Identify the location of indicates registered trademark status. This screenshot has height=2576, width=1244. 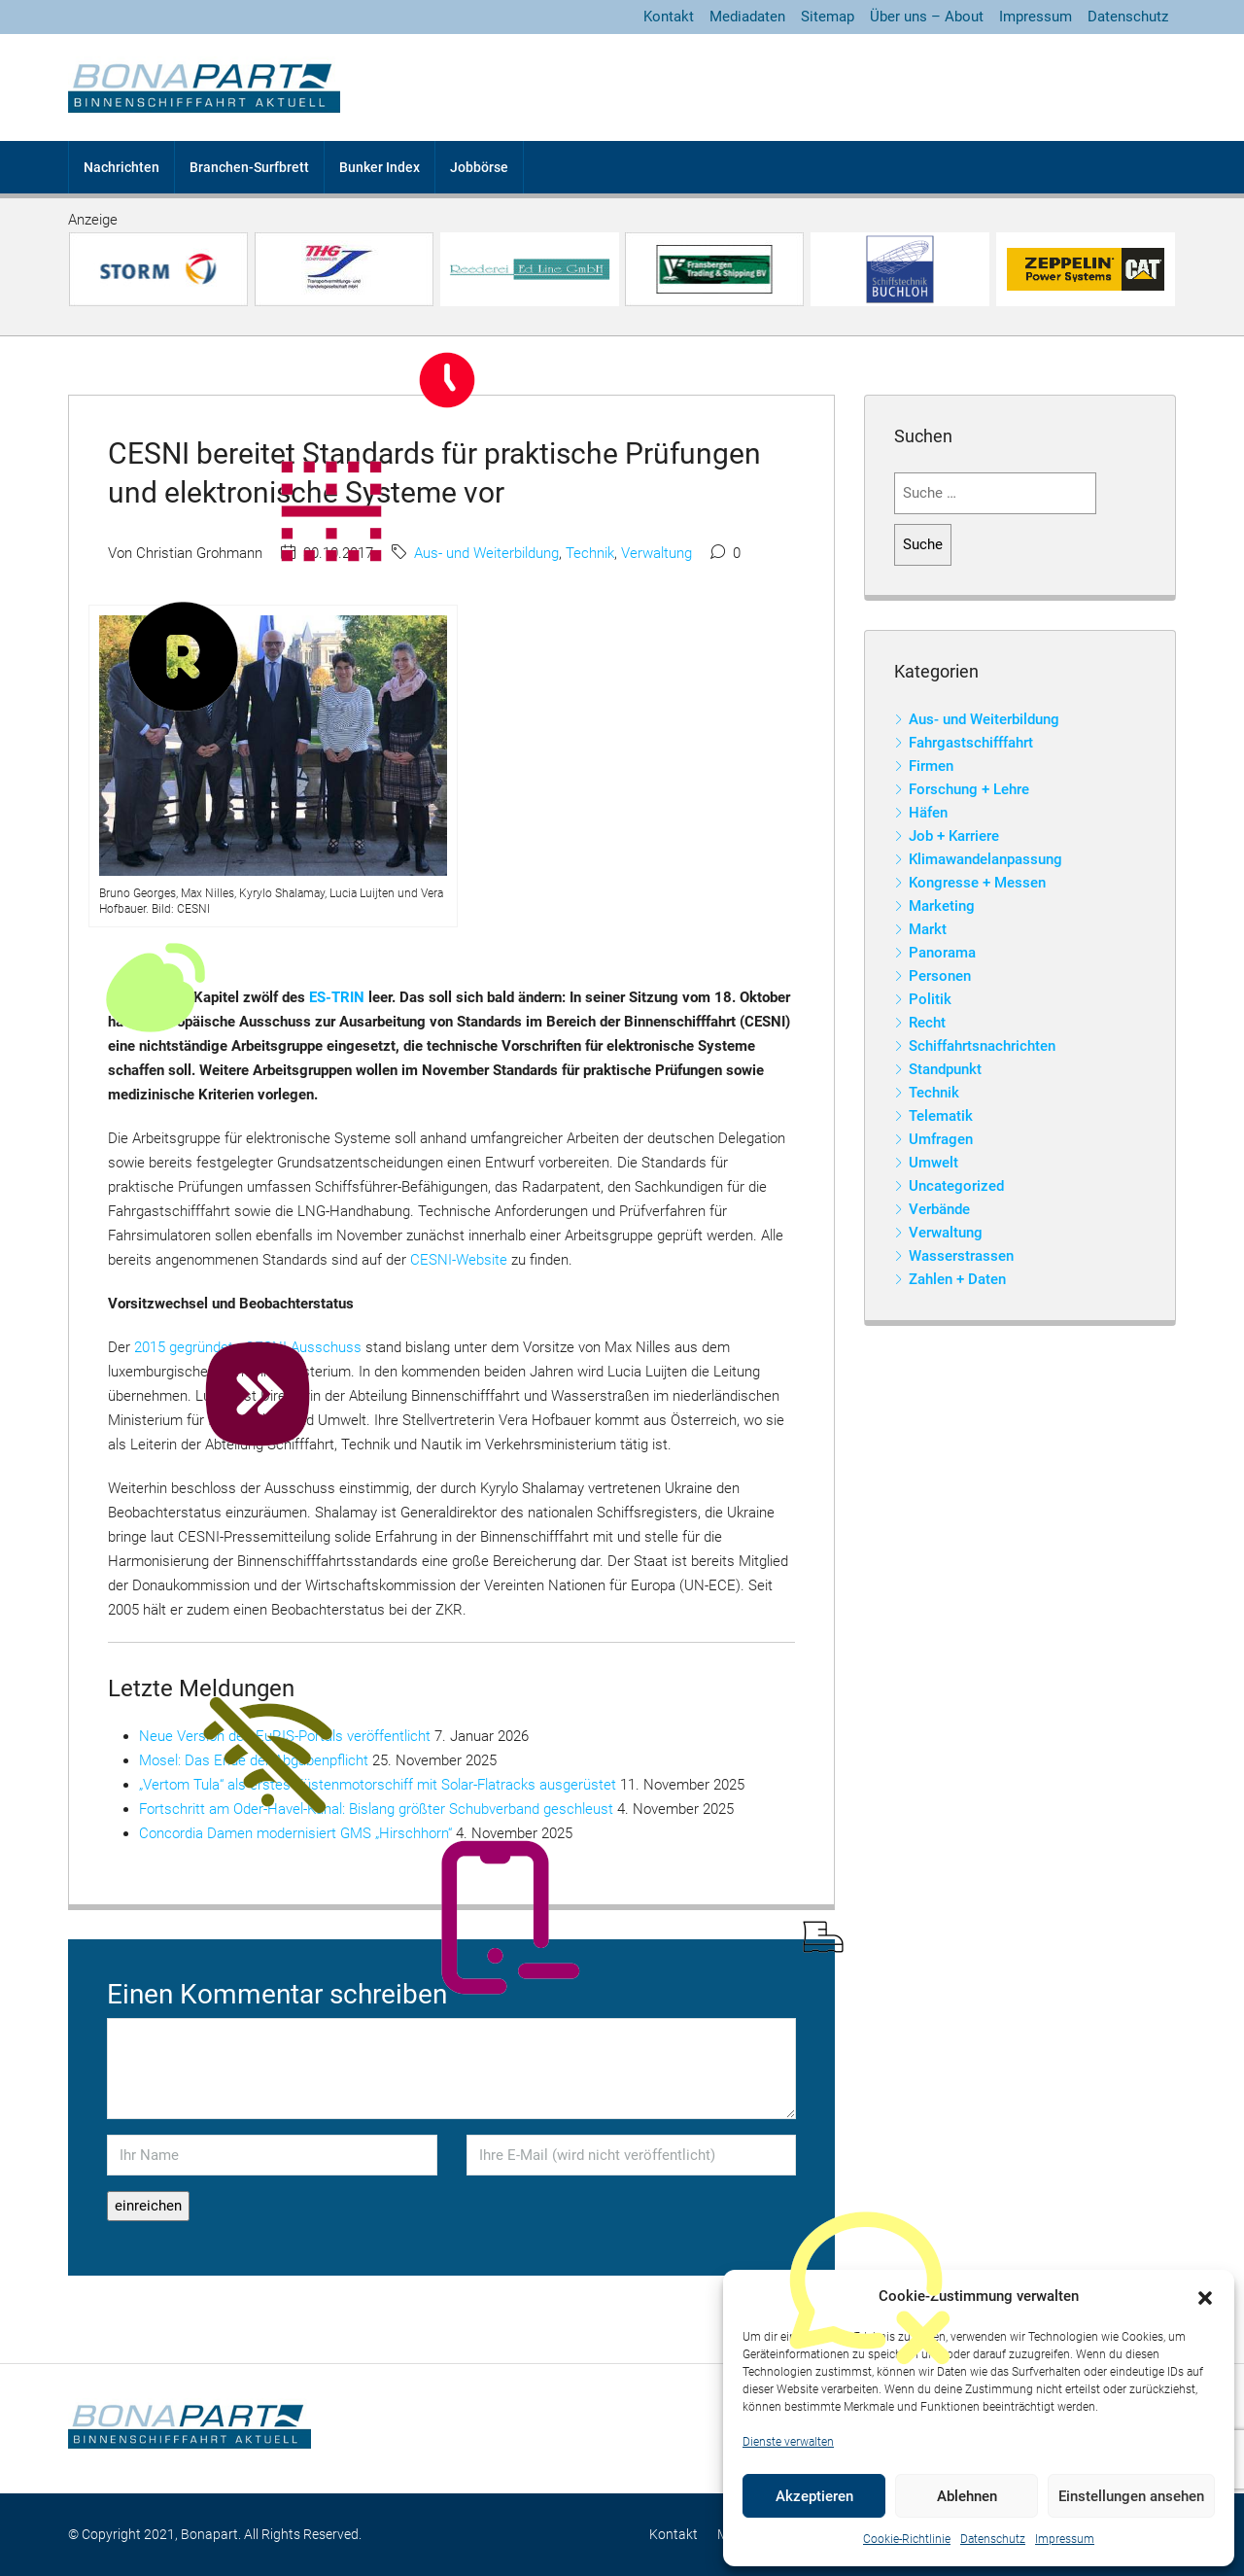
(183, 656).